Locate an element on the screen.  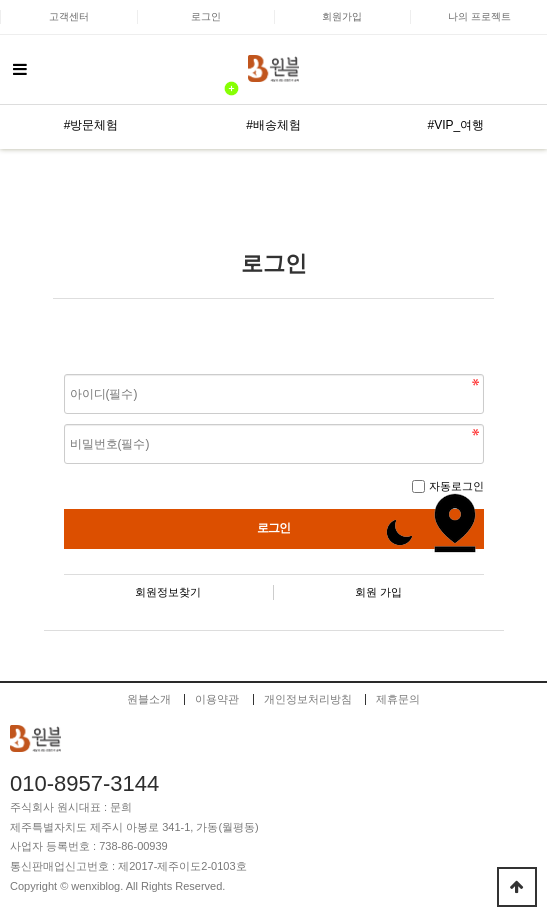
drop a pin to mark a location is located at coordinates (455, 523).